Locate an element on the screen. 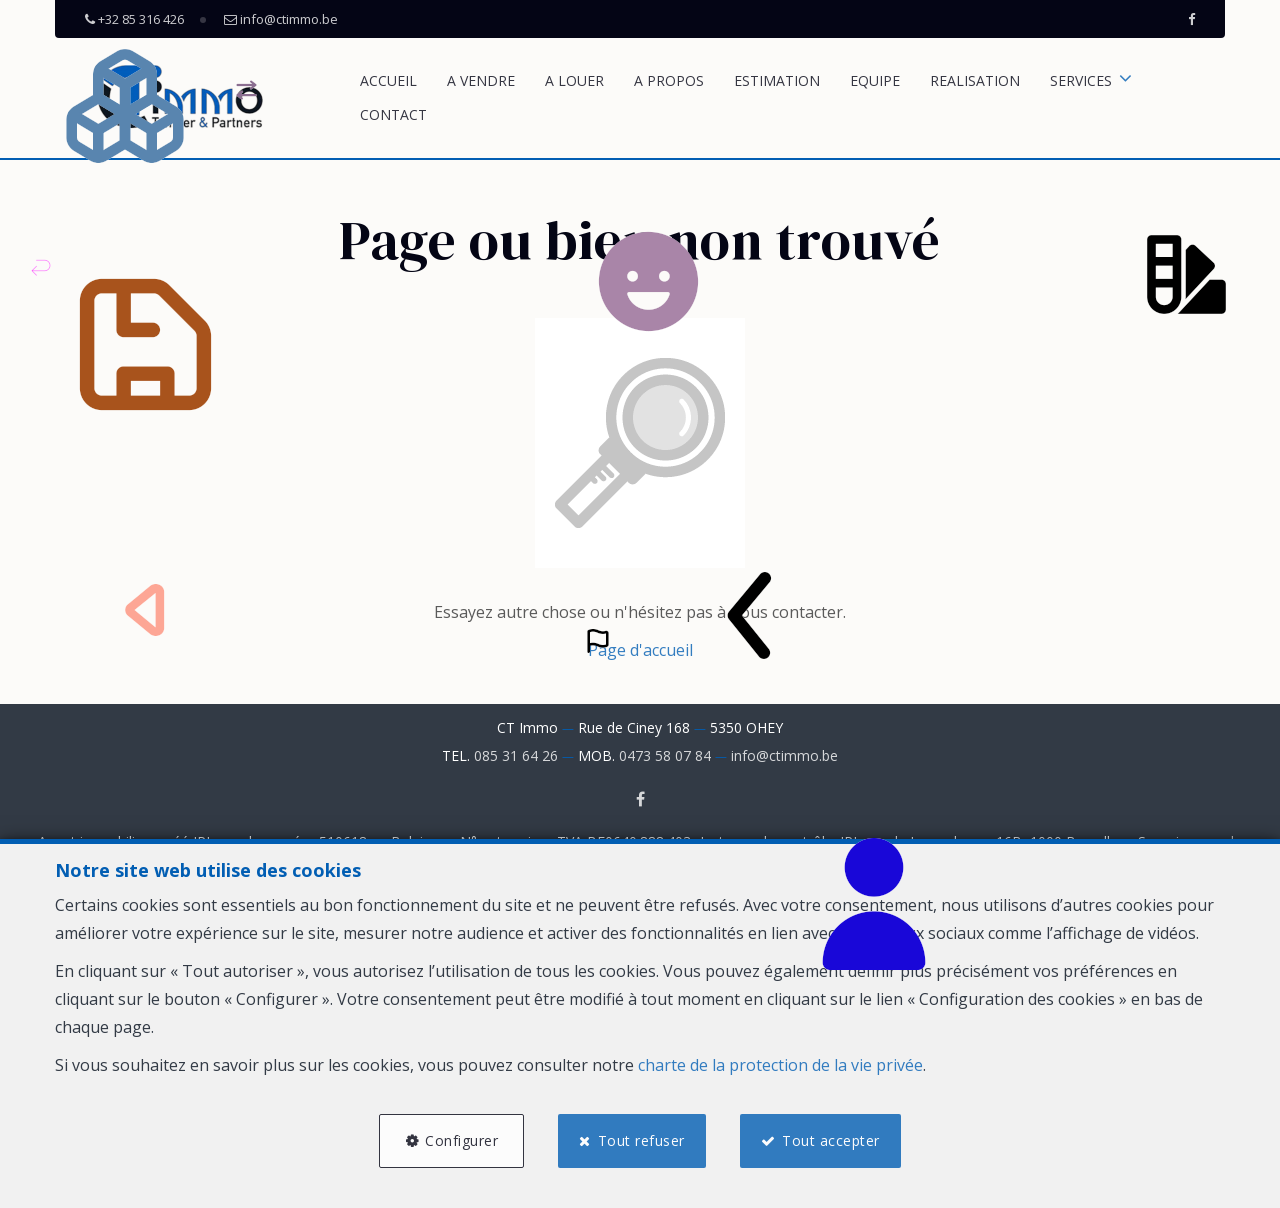 This screenshot has width=1280, height=1208. view inventory or packages is located at coordinates (125, 106).